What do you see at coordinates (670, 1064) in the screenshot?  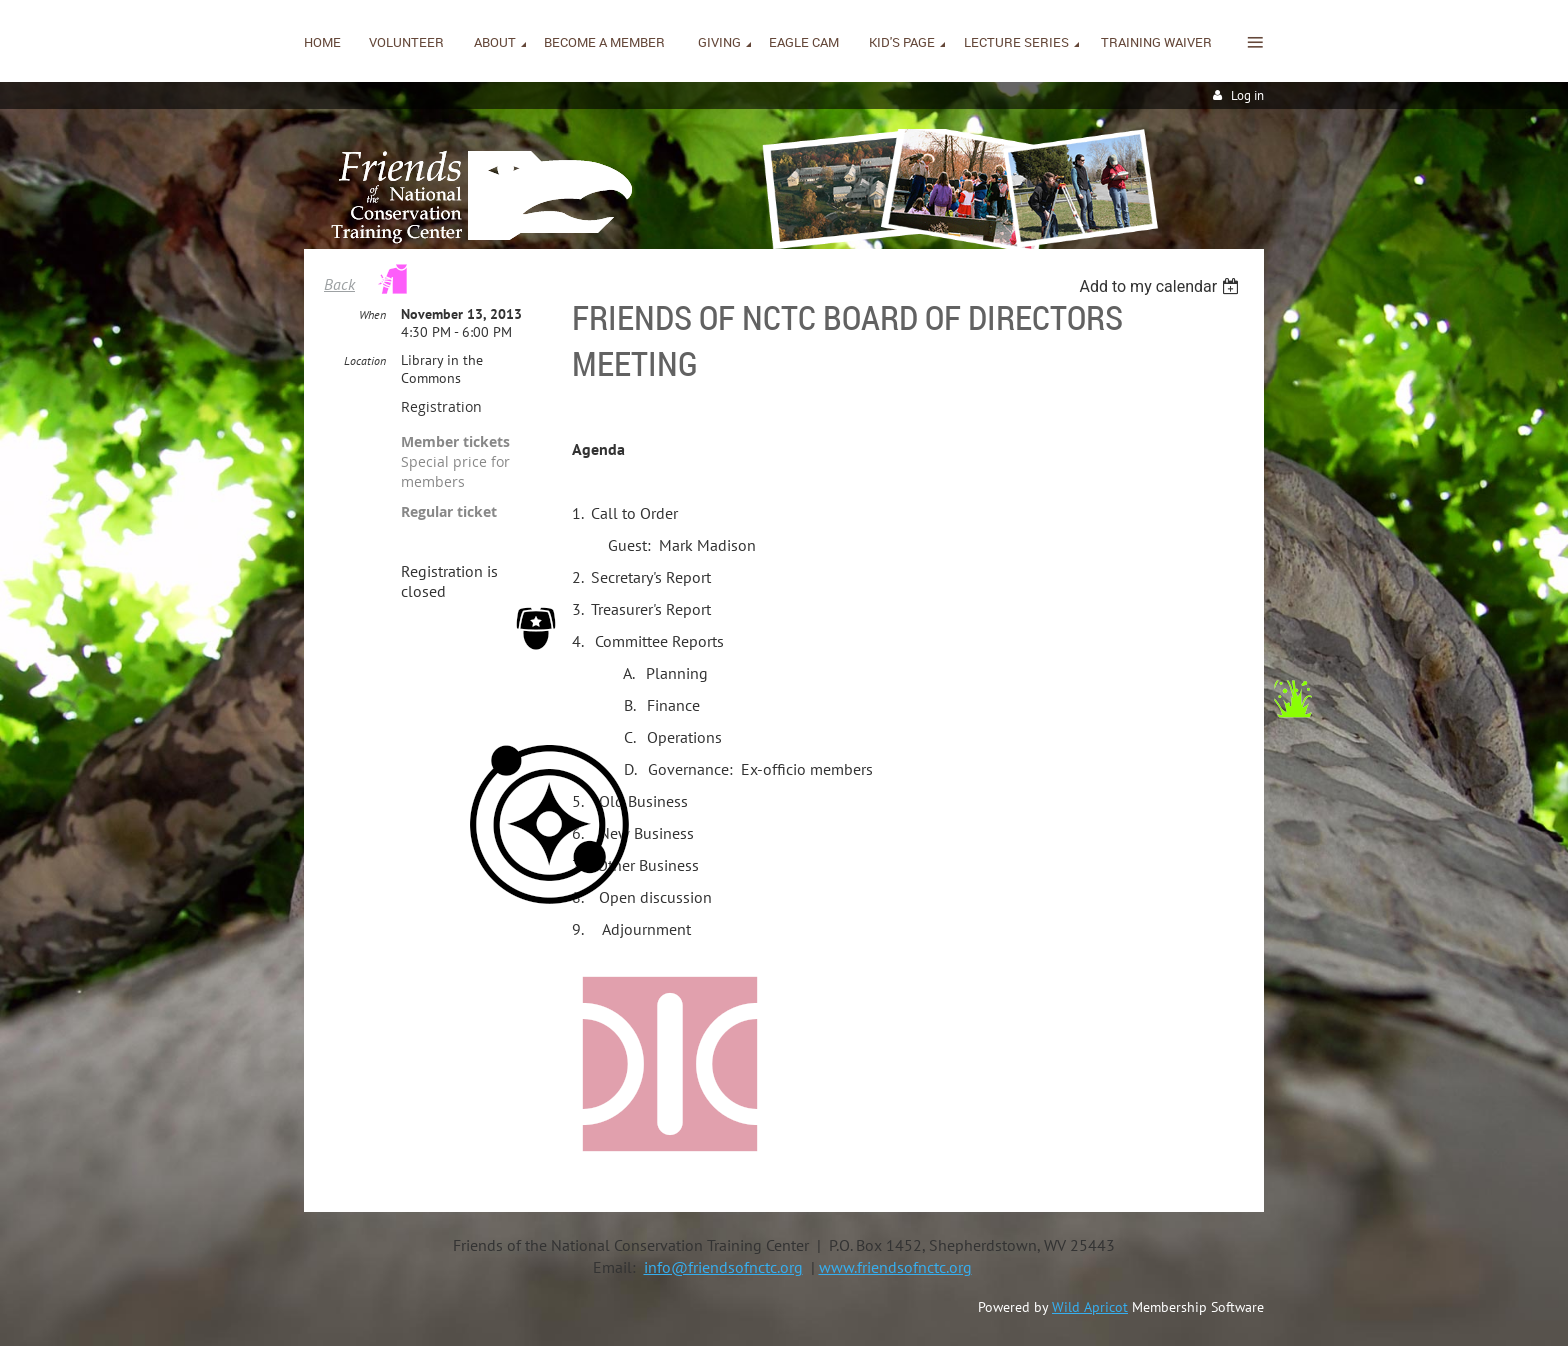 I see `abstract game logo or brand icon` at bounding box center [670, 1064].